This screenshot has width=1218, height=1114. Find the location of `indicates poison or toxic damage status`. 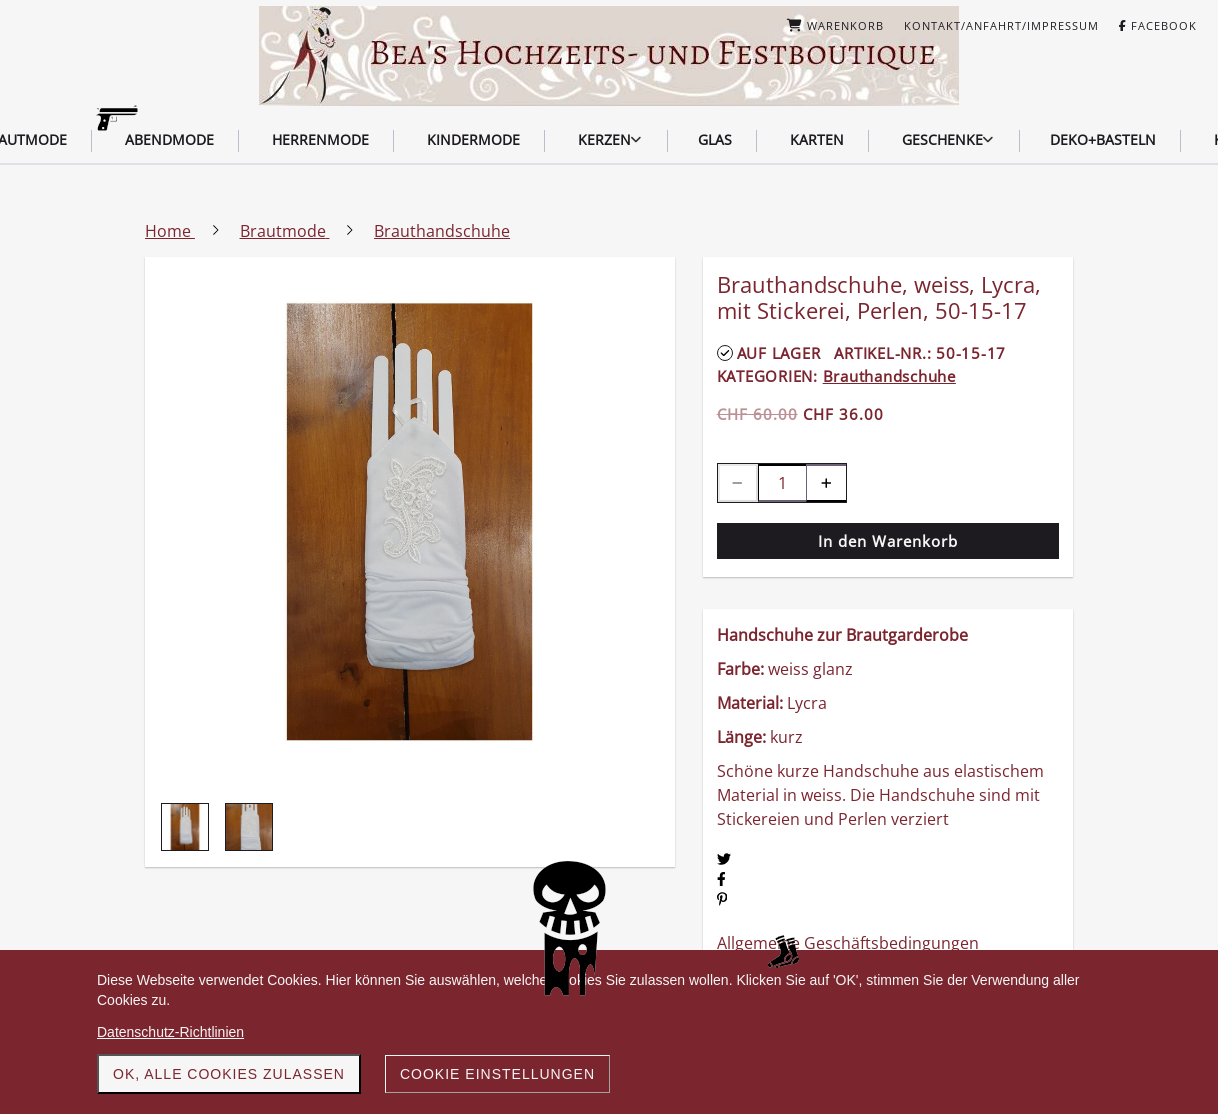

indicates poison or toxic damage status is located at coordinates (567, 927).